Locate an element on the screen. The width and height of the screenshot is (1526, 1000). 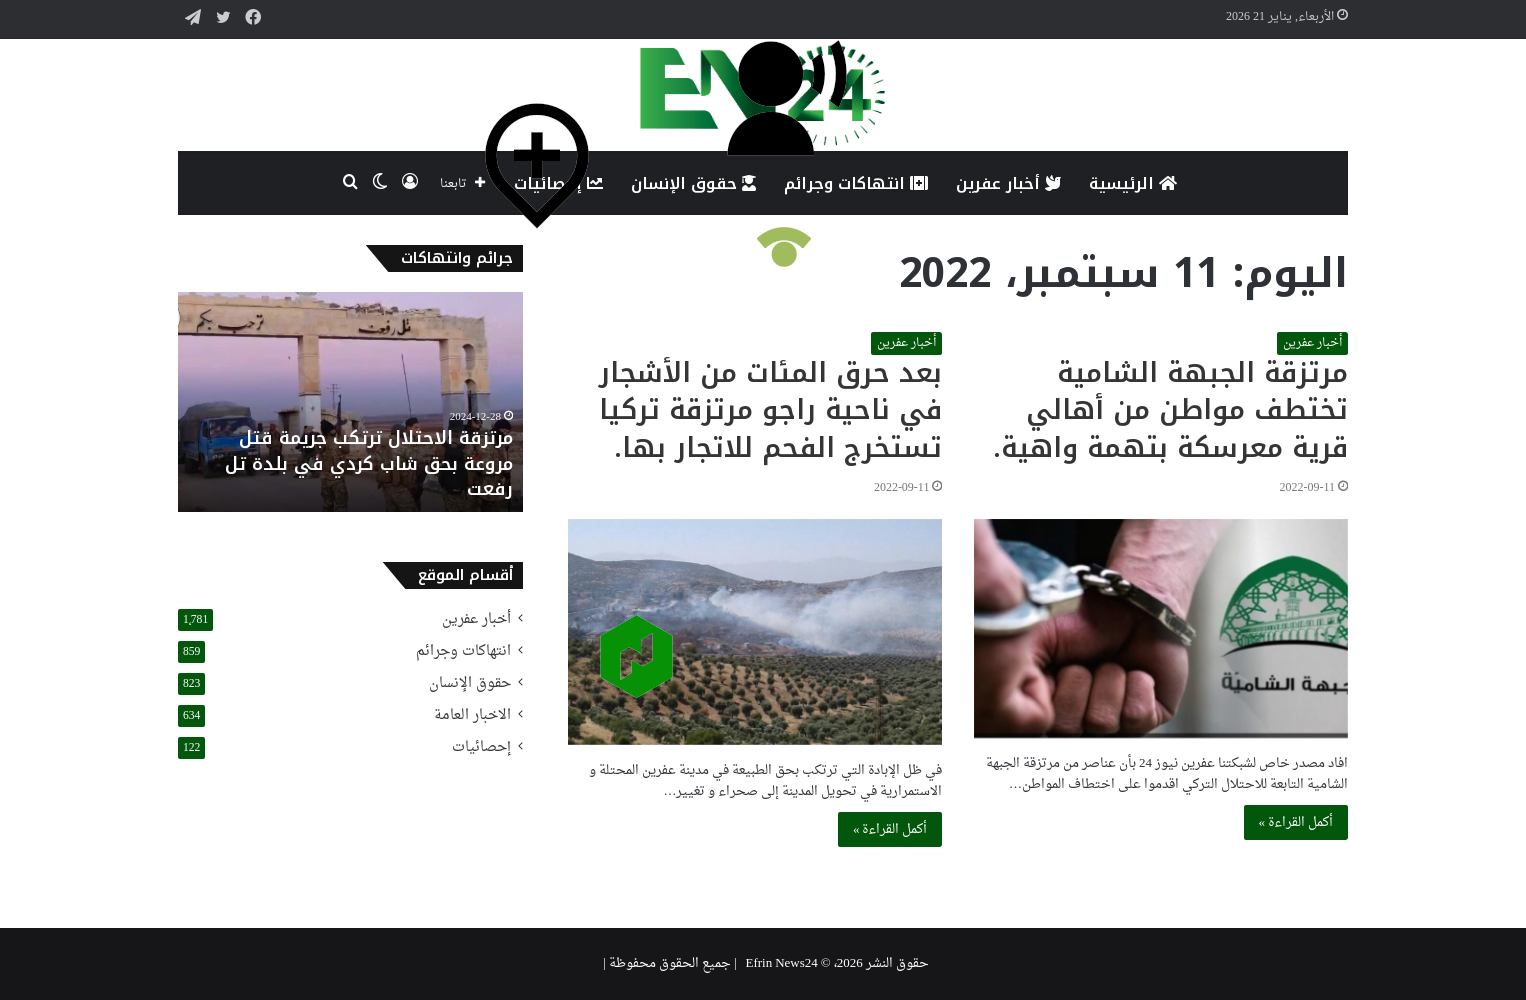
Atlassian Statuspage logo is located at coordinates (784, 247).